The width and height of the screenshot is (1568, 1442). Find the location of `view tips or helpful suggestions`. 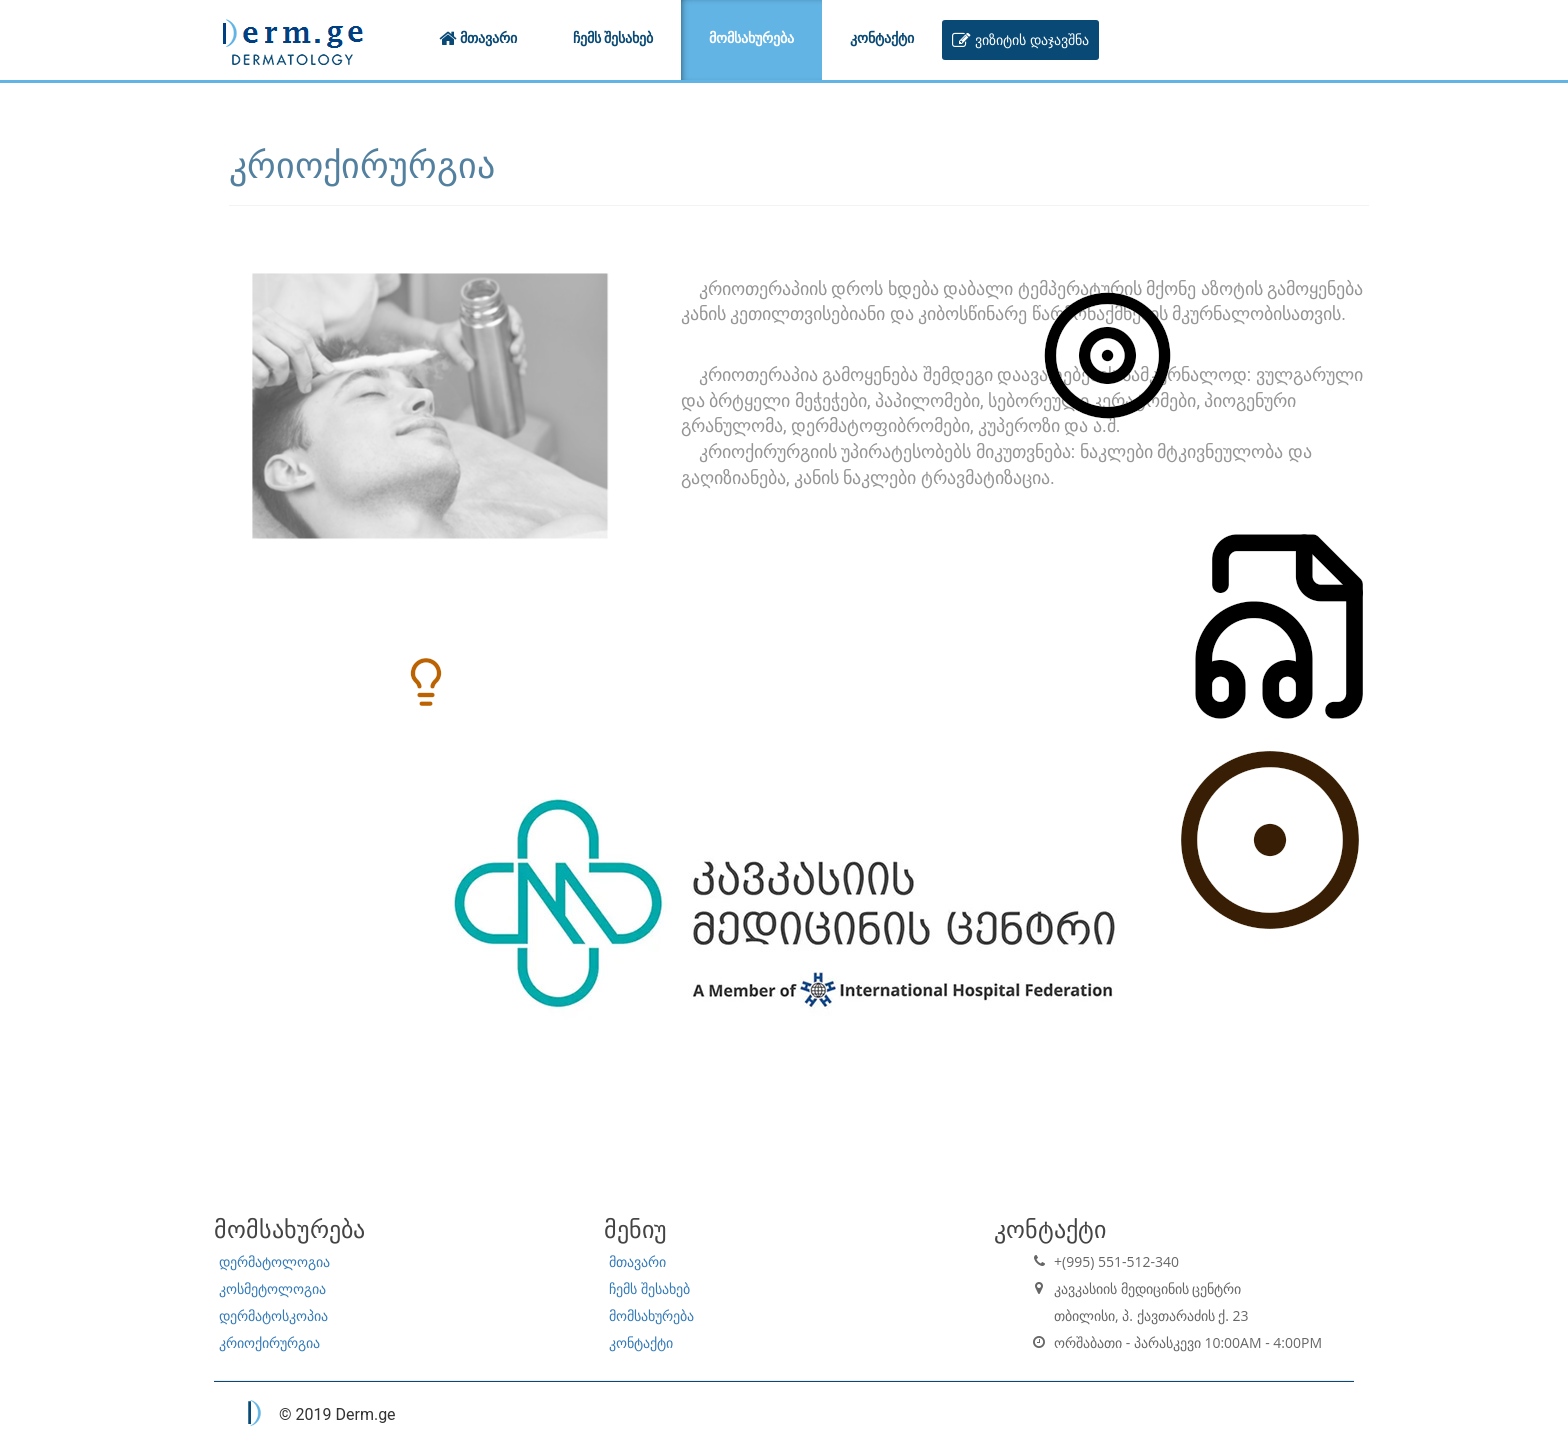

view tips or helpful suggestions is located at coordinates (426, 682).